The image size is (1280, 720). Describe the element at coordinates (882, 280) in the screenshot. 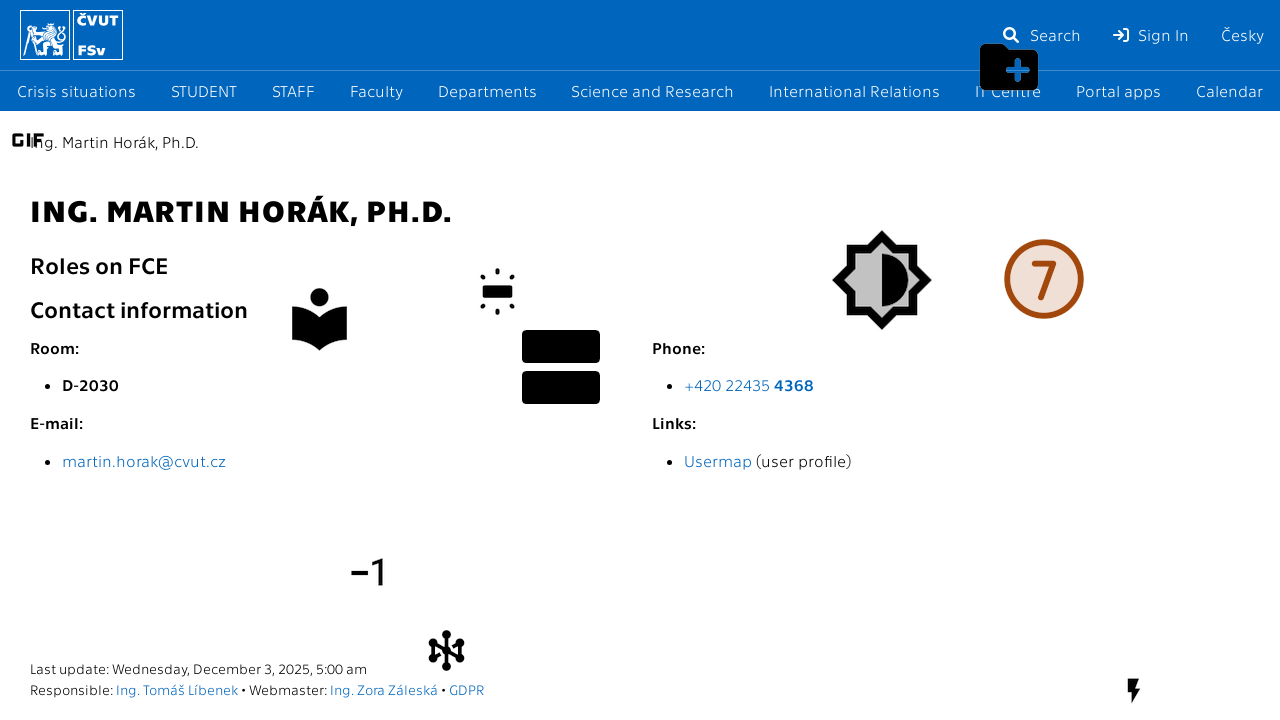

I see `adjust screen brightness to medium level` at that location.